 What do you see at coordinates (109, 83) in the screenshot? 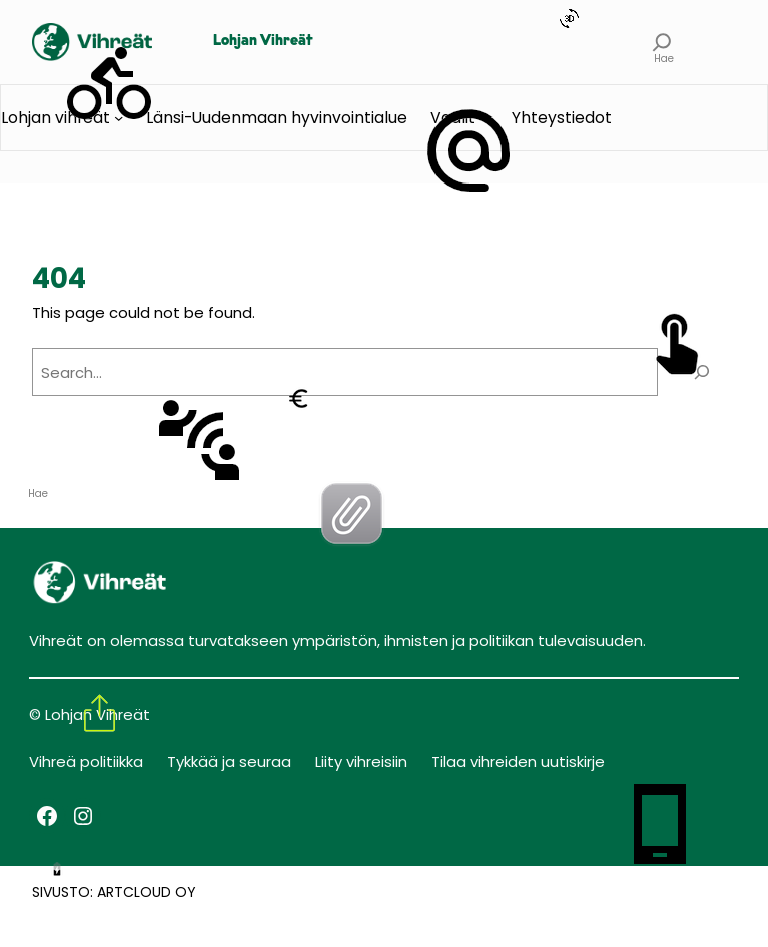
I see `access bike-related features or cycling mode` at bounding box center [109, 83].